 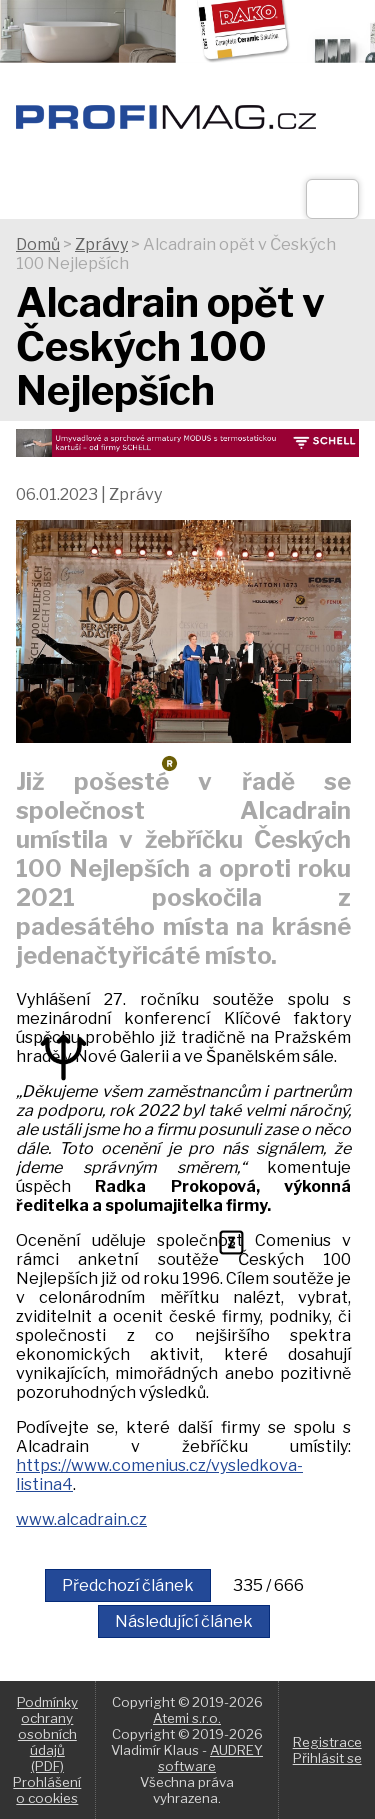 I want to click on indicates registered trademark status, so click(x=169, y=763).